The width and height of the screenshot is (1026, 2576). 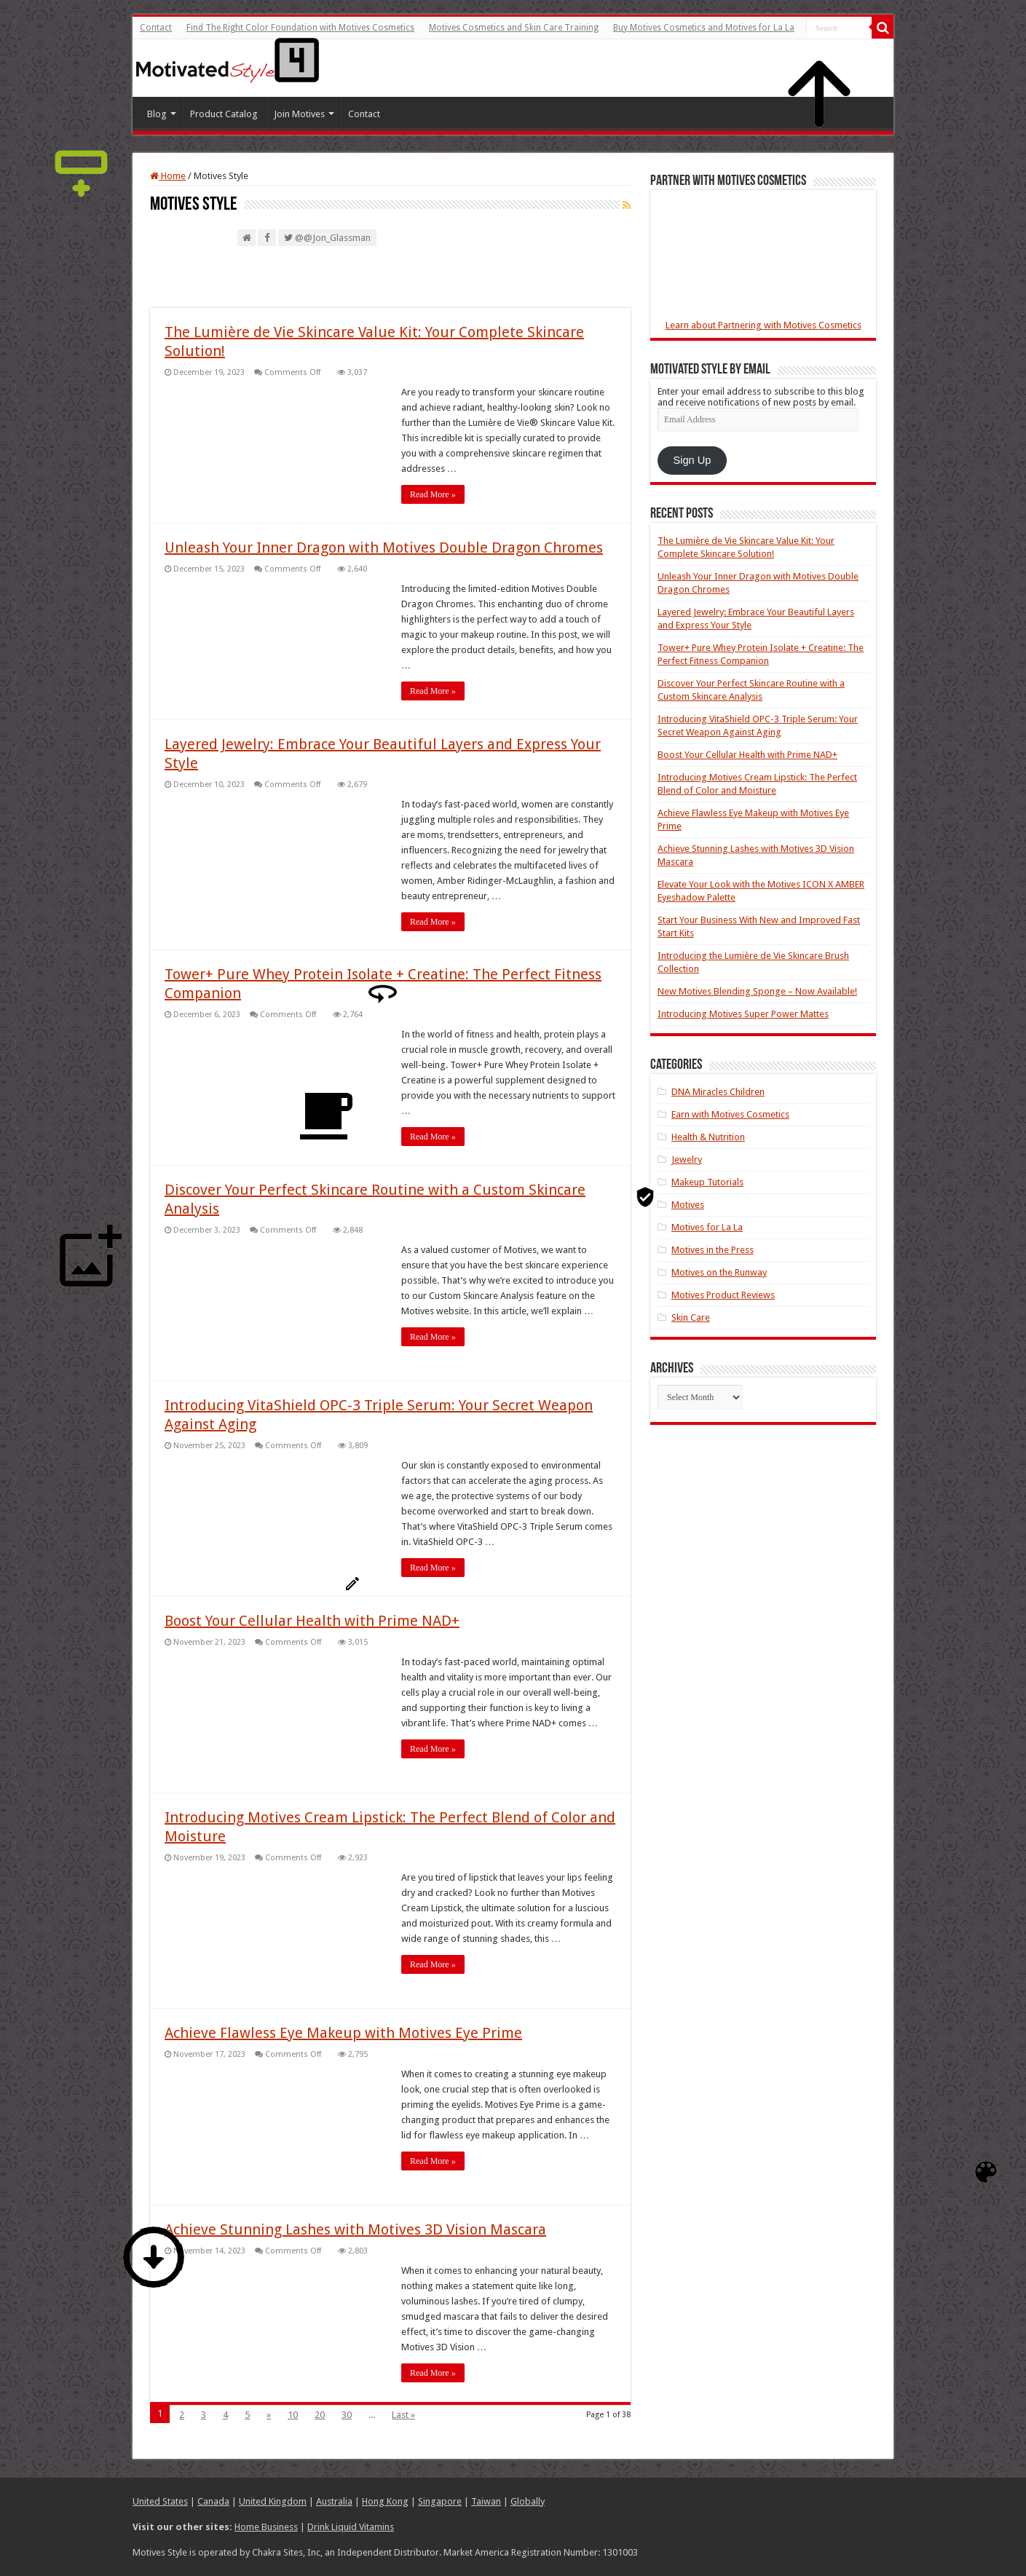 I want to click on indicates a verified or trusted user account, so click(x=645, y=1197).